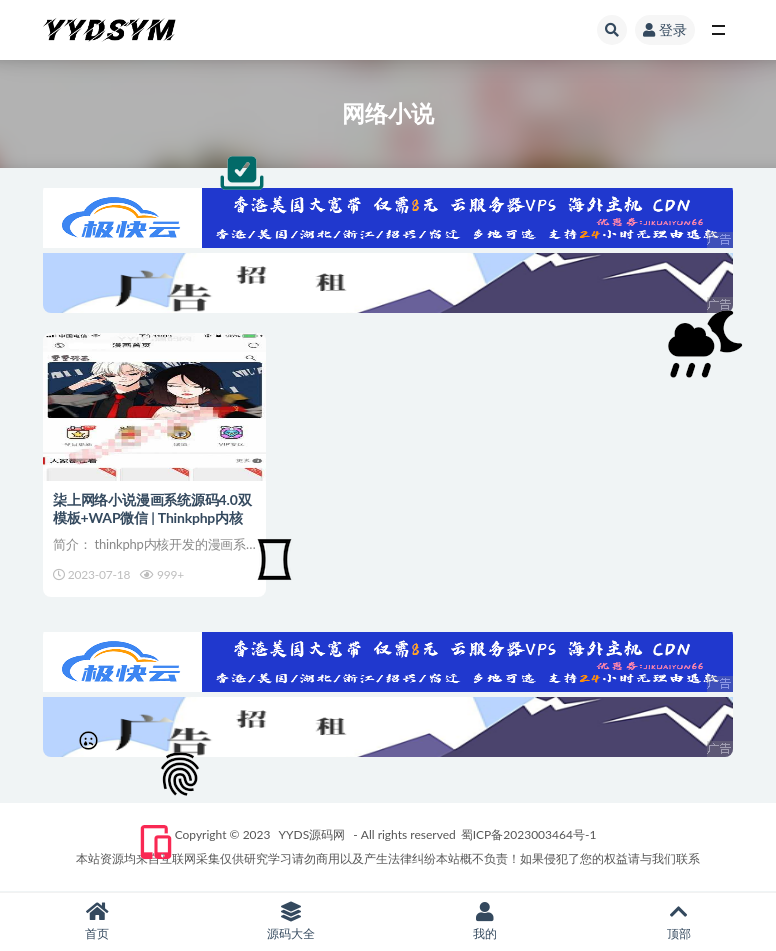 The width and height of the screenshot is (776, 951). Describe the element at coordinates (88, 740) in the screenshot. I see `indicates an error or something went wrong` at that location.